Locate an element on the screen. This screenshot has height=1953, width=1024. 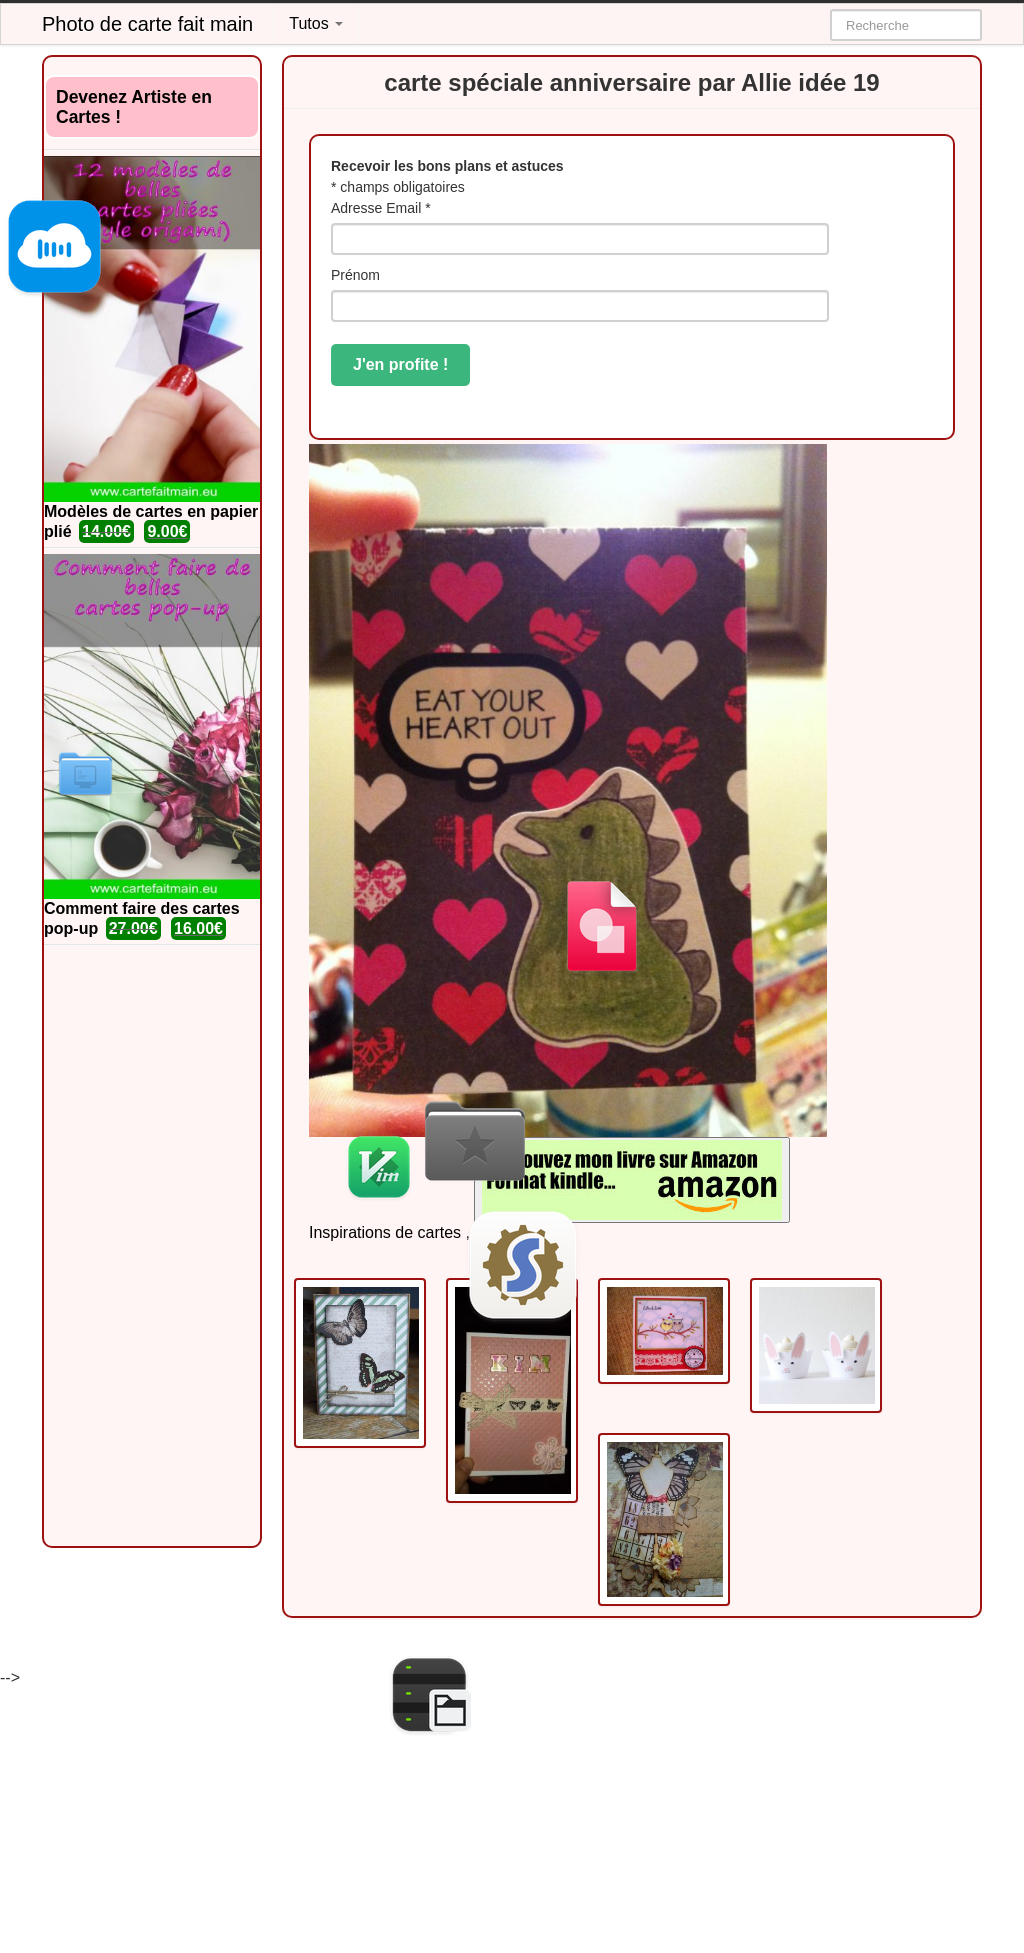
configure ftp server settings is located at coordinates (430, 1696).